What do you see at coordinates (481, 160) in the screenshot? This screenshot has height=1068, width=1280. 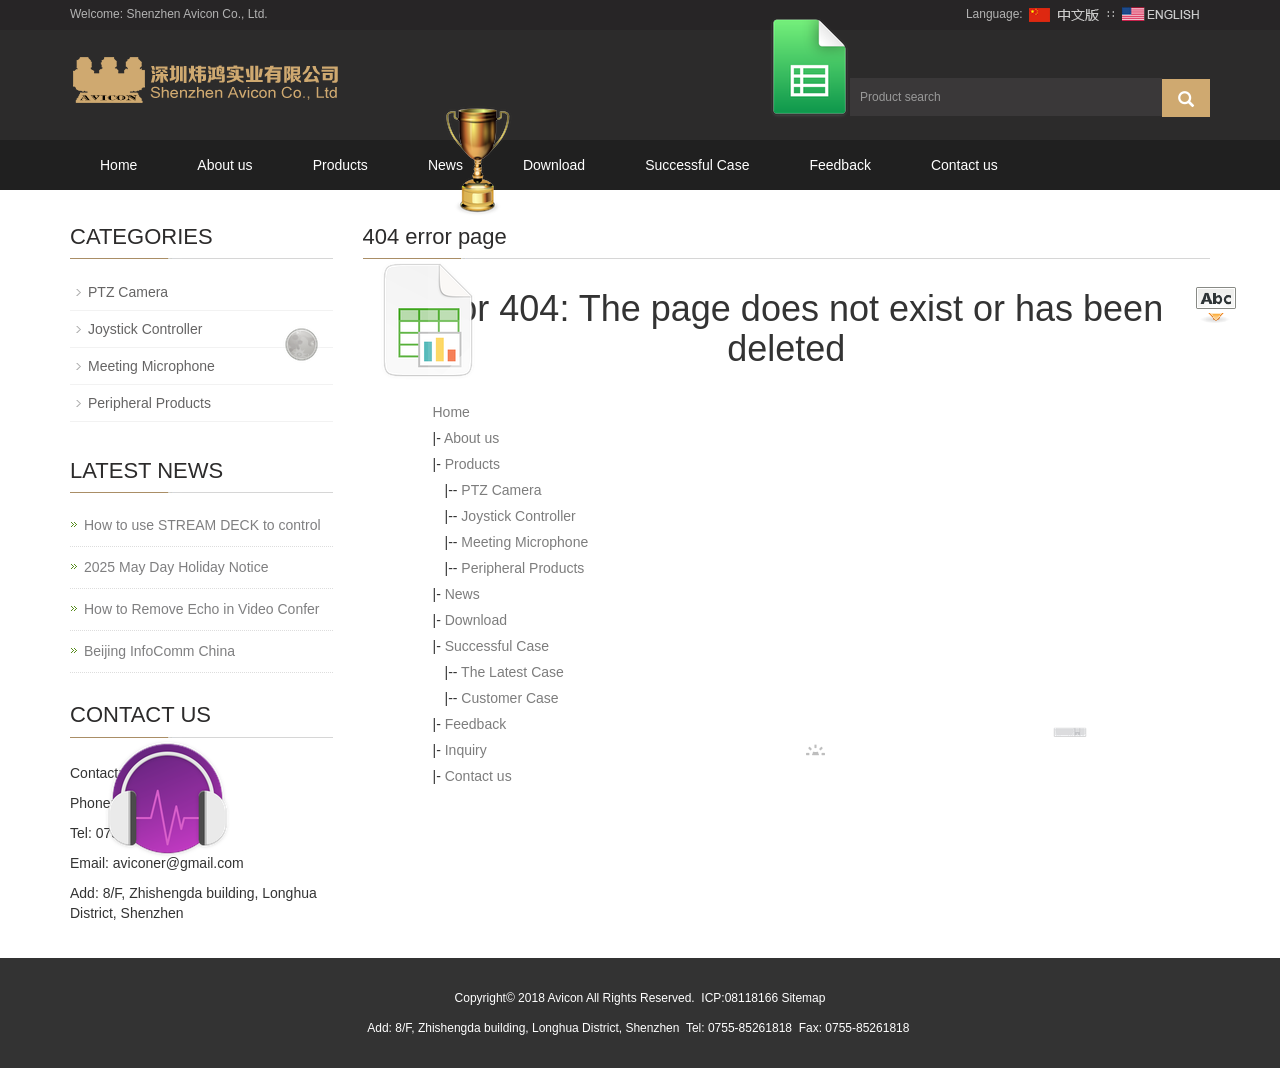 I see `indicates third place or bronze-tier achievement` at bounding box center [481, 160].